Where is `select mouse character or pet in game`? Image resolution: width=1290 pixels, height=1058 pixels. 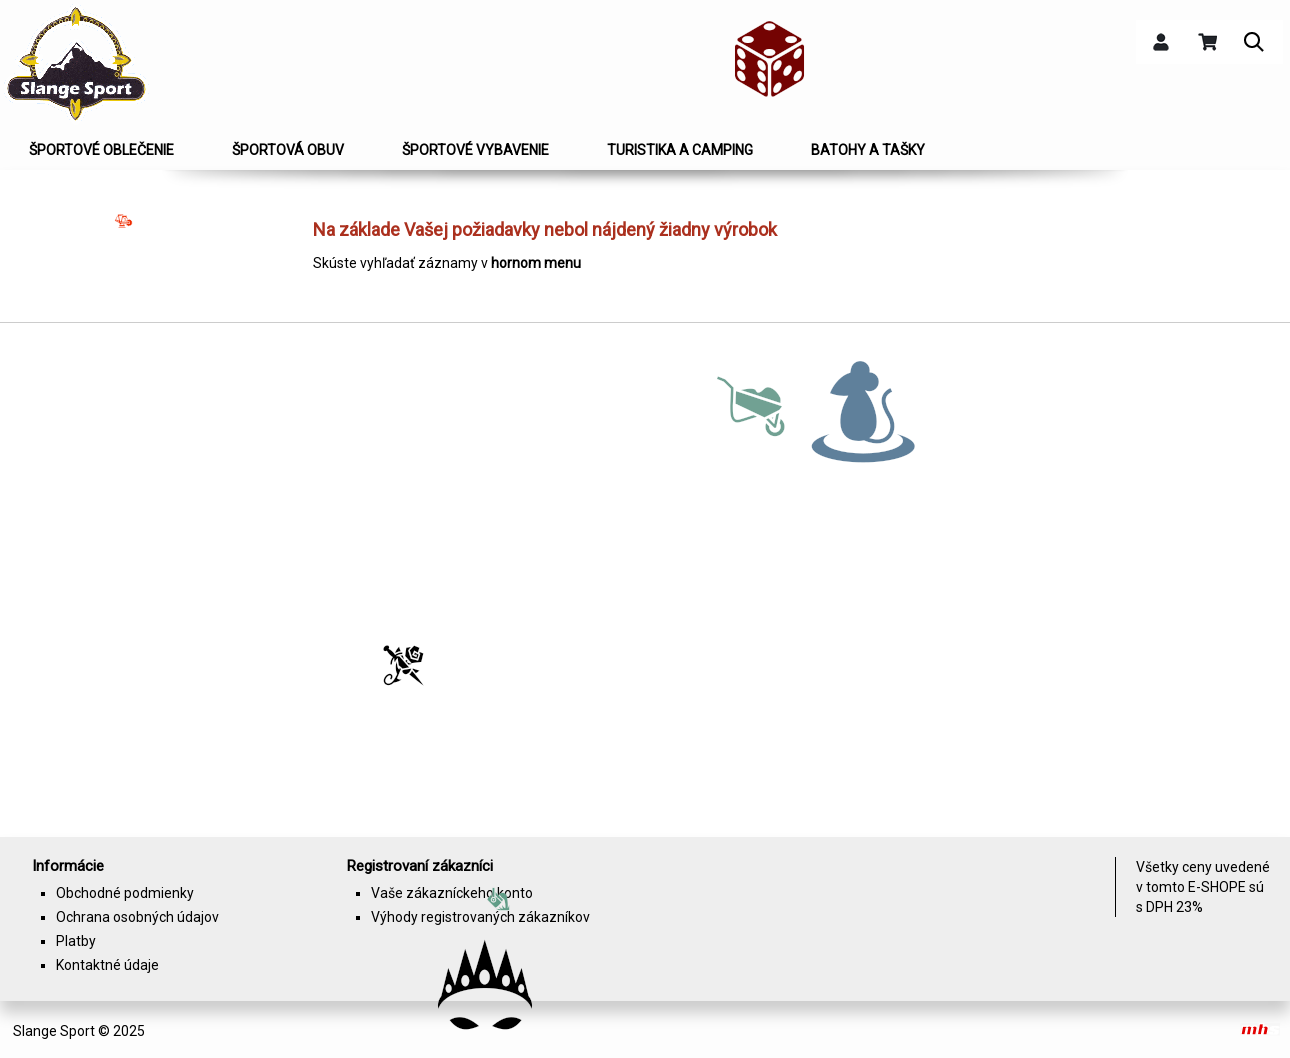
select mouse character or pet in game is located at coordinates (863, 411).